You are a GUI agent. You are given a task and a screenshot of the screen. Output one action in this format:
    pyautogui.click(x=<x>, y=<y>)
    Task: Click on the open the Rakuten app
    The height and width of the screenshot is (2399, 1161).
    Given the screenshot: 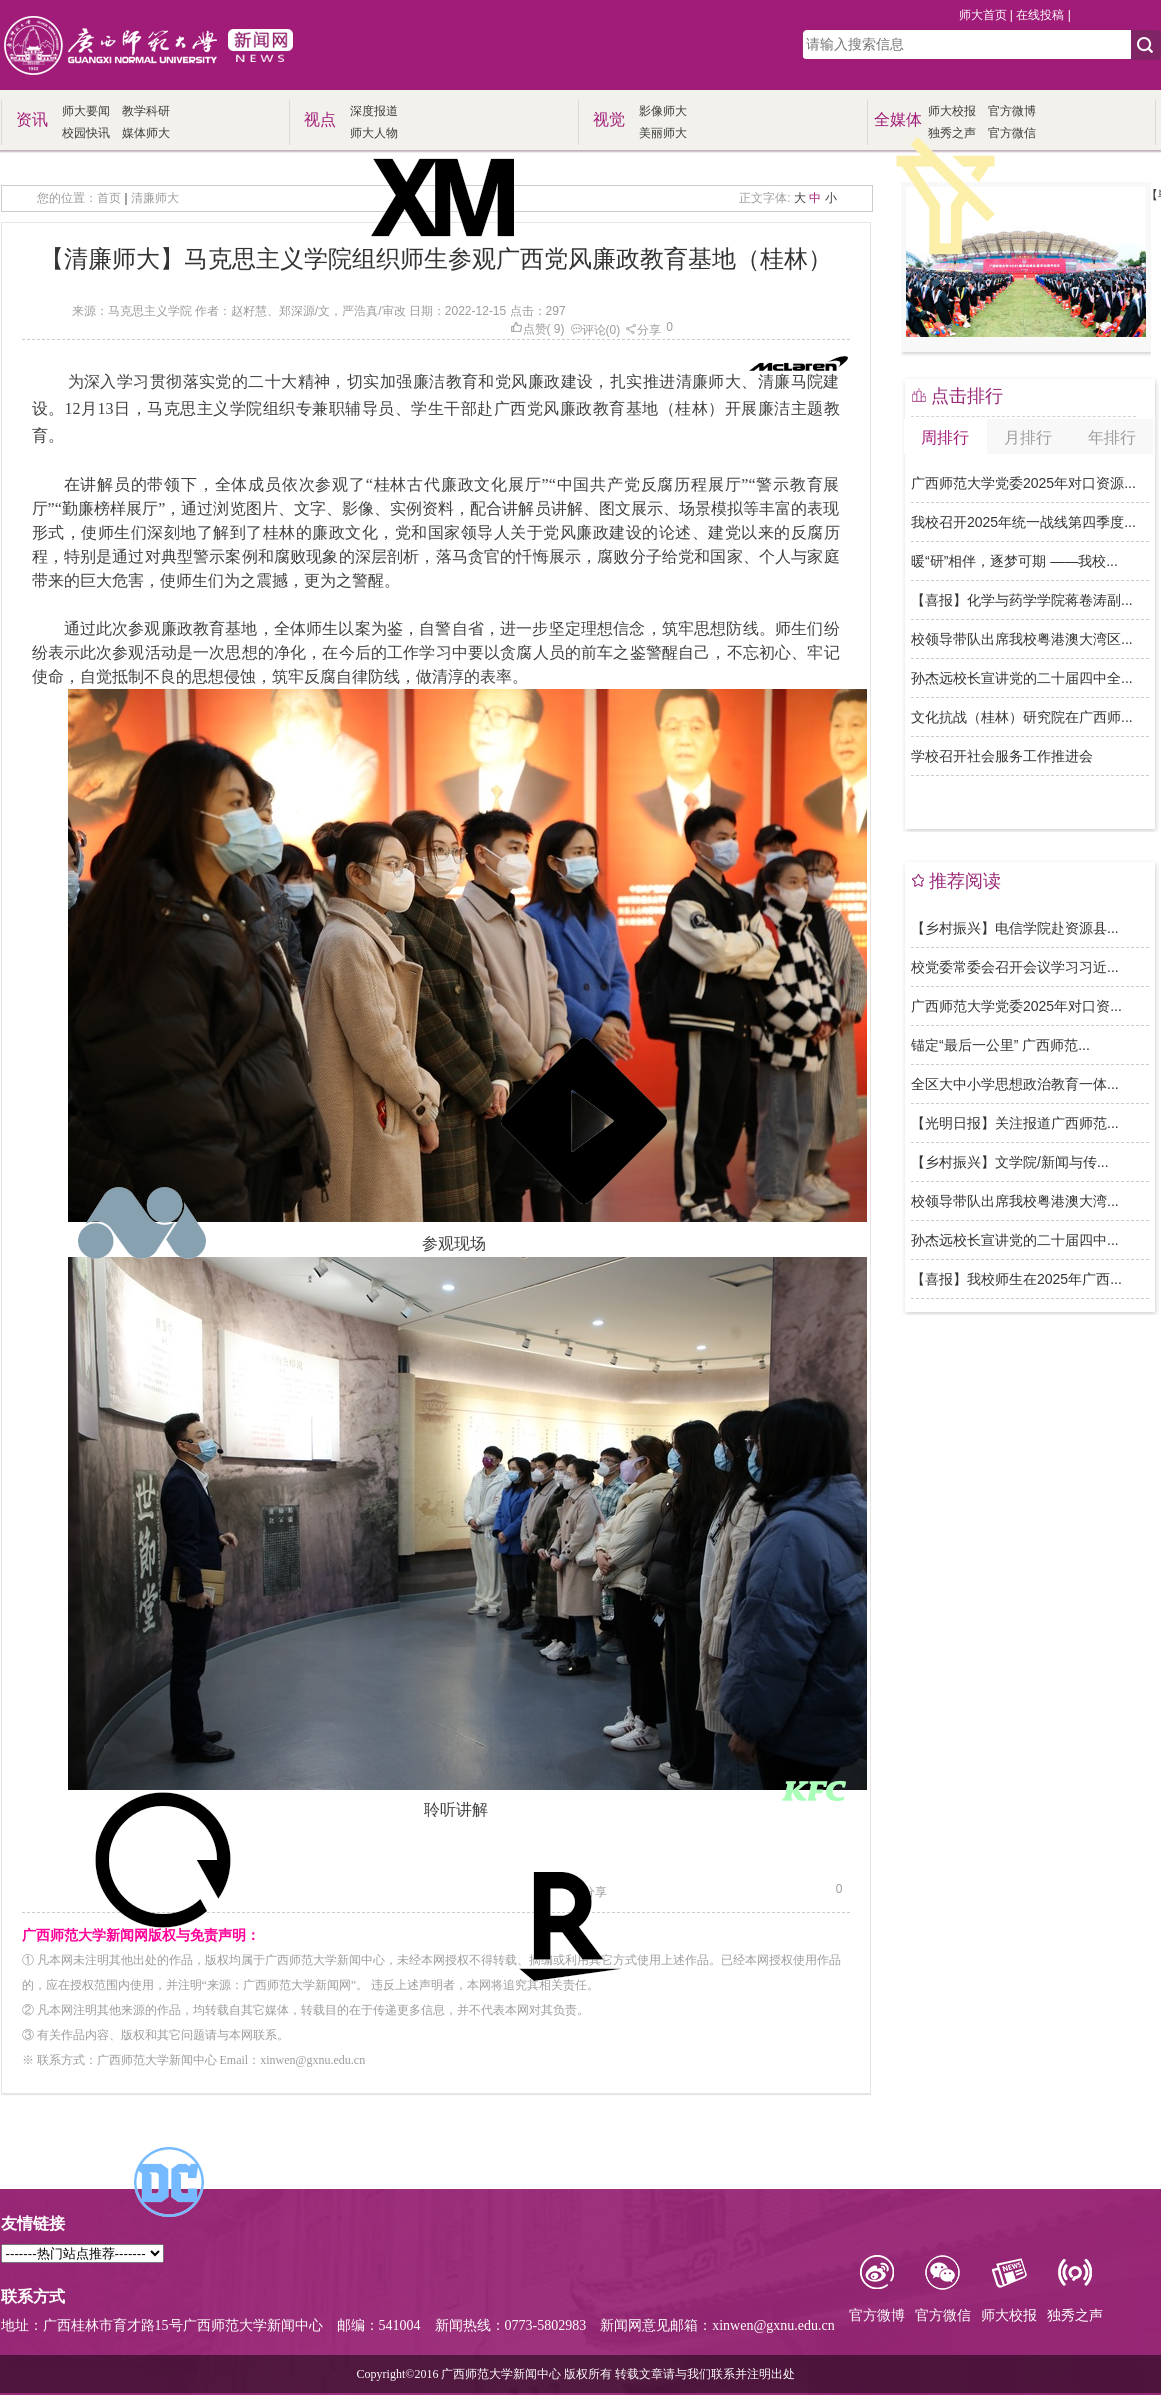 What is the action you would take?
    pyautogui.click(x=570, y=1926)
    